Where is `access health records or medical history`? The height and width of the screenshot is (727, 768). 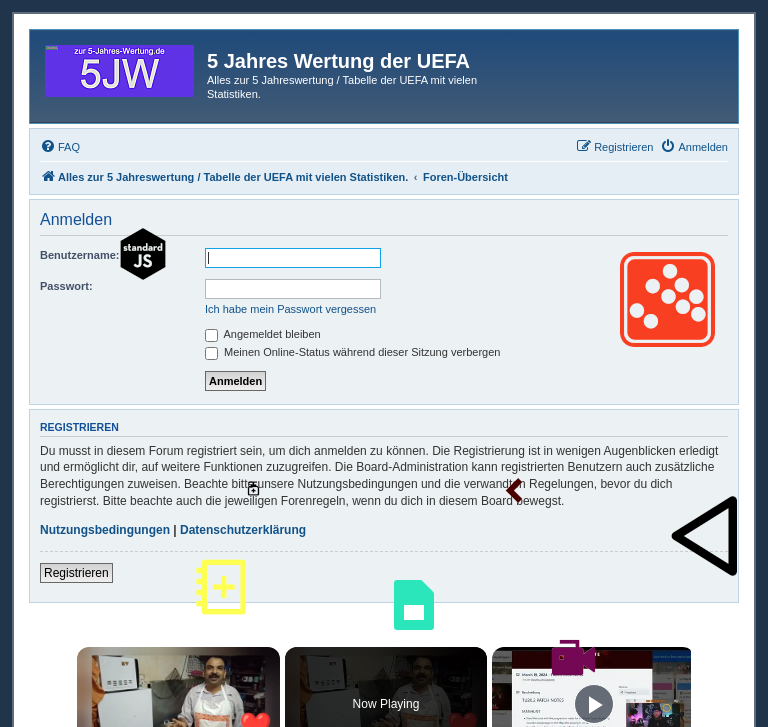 access health records or medical history is located at coordinates (221, 587).